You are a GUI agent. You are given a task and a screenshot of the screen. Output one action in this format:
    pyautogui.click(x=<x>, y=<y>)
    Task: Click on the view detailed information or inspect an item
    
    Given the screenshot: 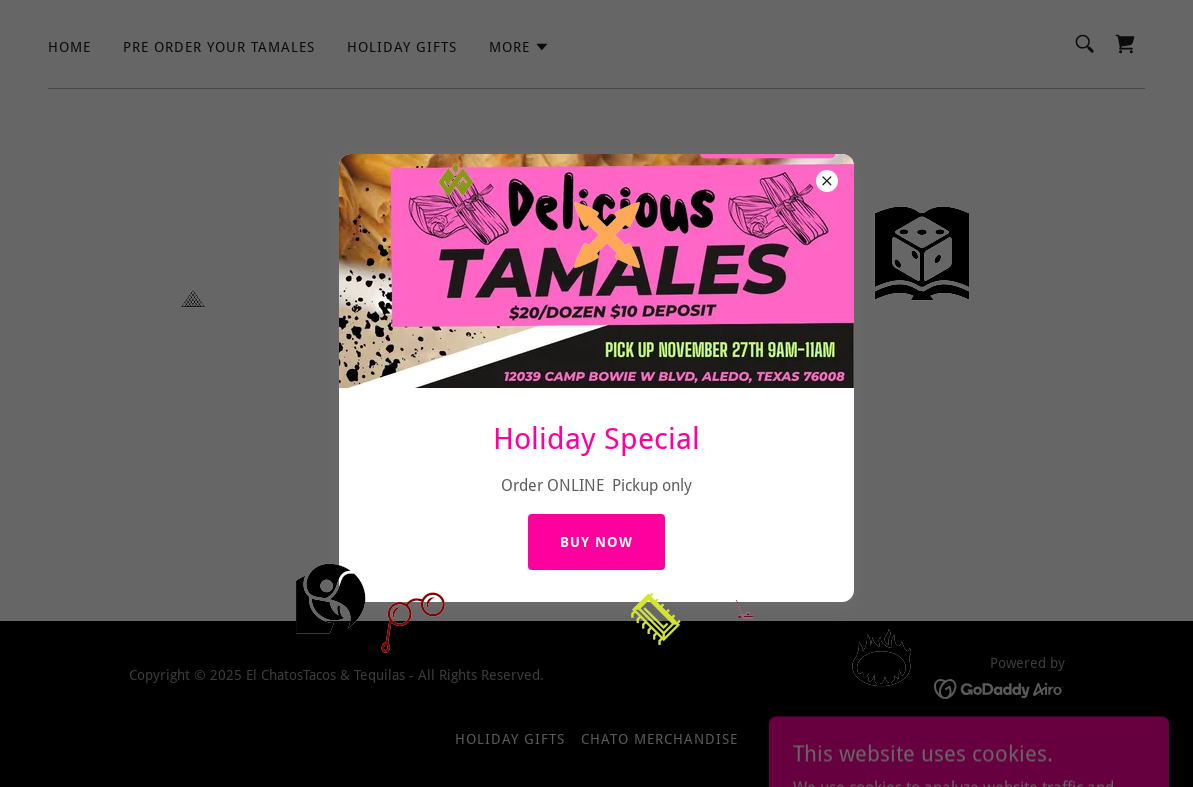 What is the action you would take?
    pyautogui.click(x=412, y=622)
    